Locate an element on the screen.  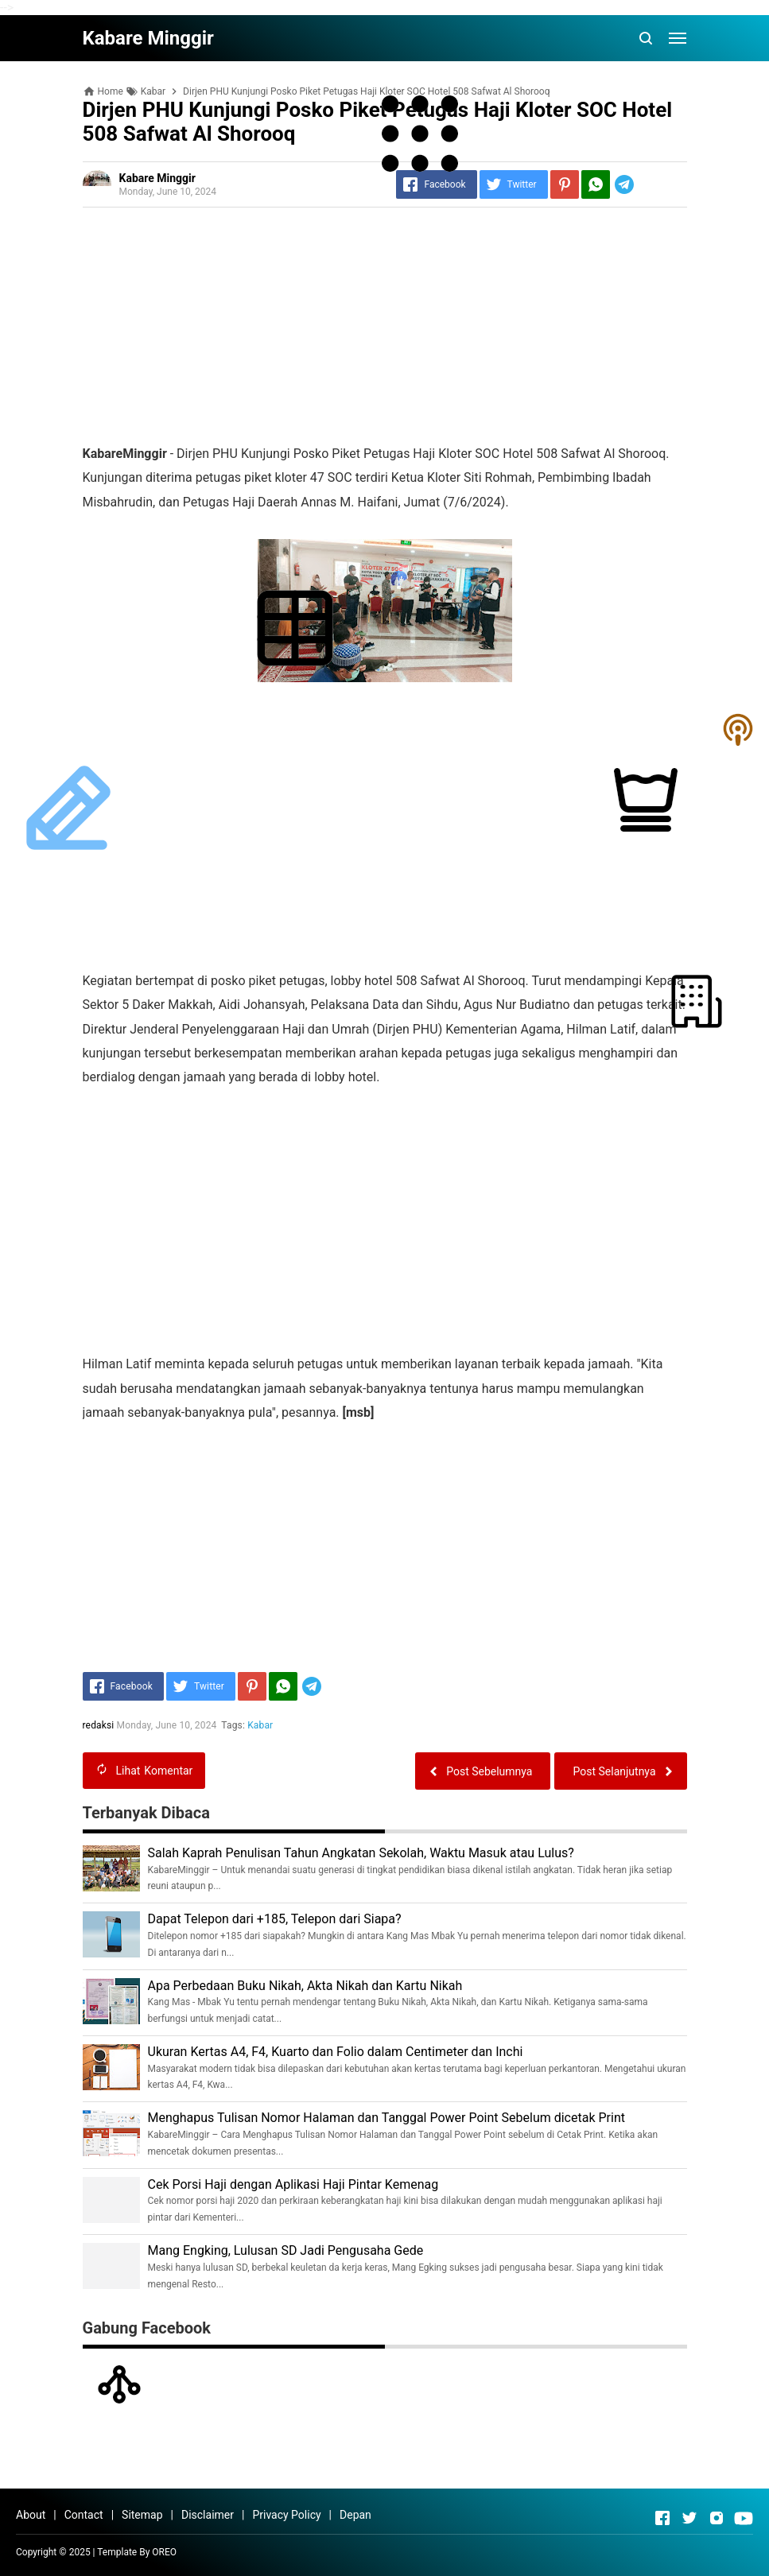
access podcast library is located at coordinates (738, 730).